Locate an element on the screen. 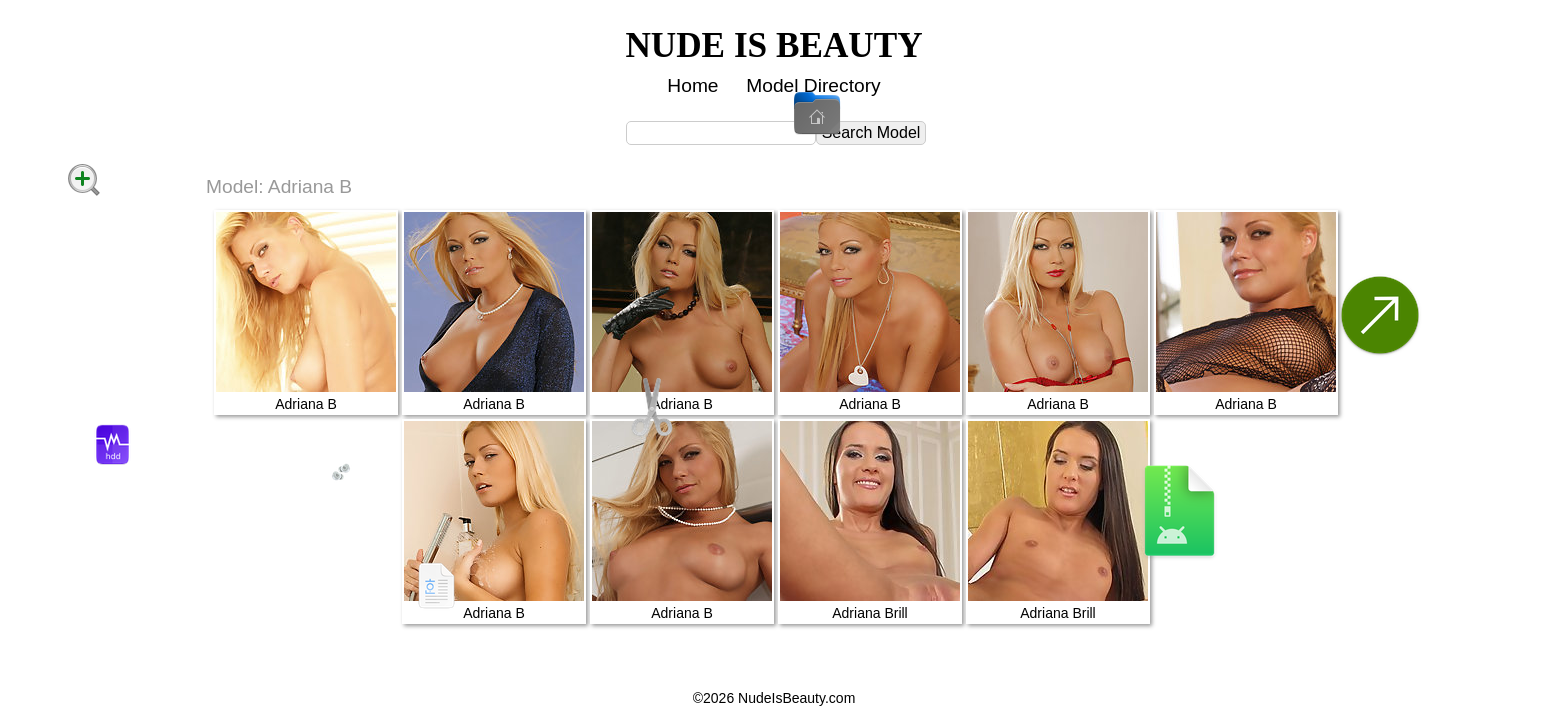  hancom hangul word processor document file is located at coordinates (436, 585).